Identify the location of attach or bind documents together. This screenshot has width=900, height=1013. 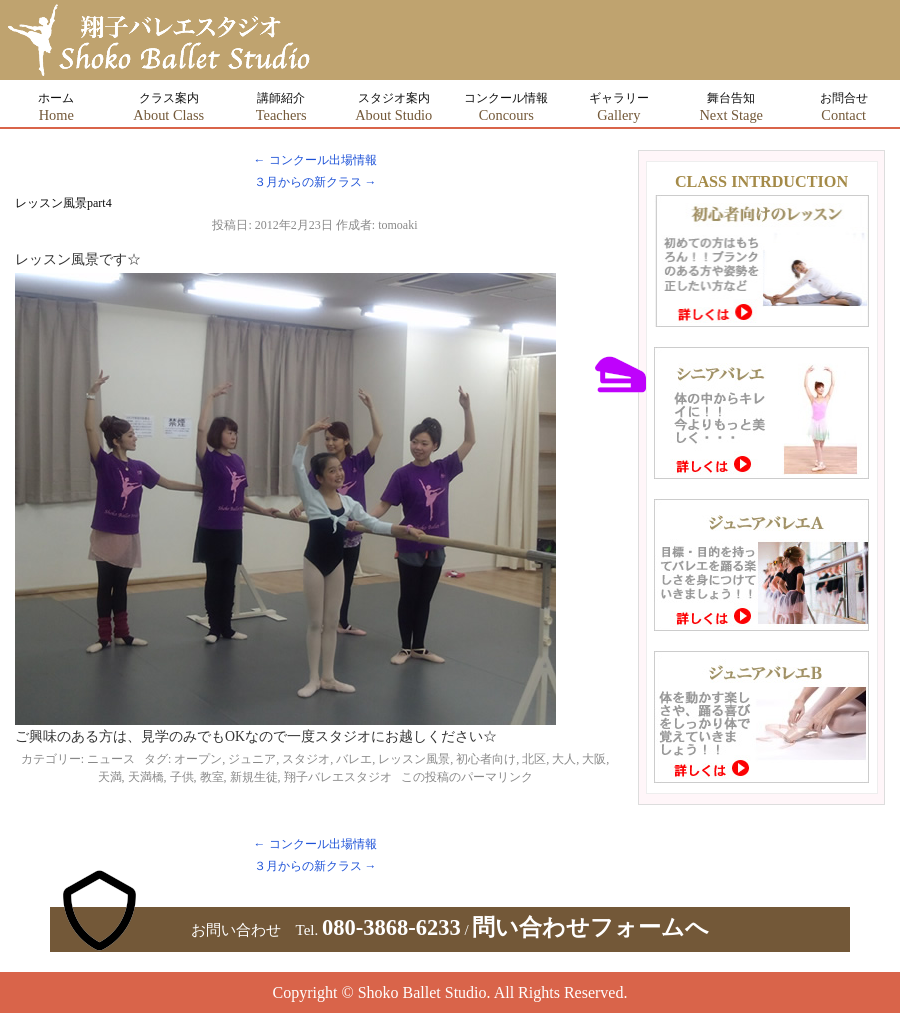
(620, 374).